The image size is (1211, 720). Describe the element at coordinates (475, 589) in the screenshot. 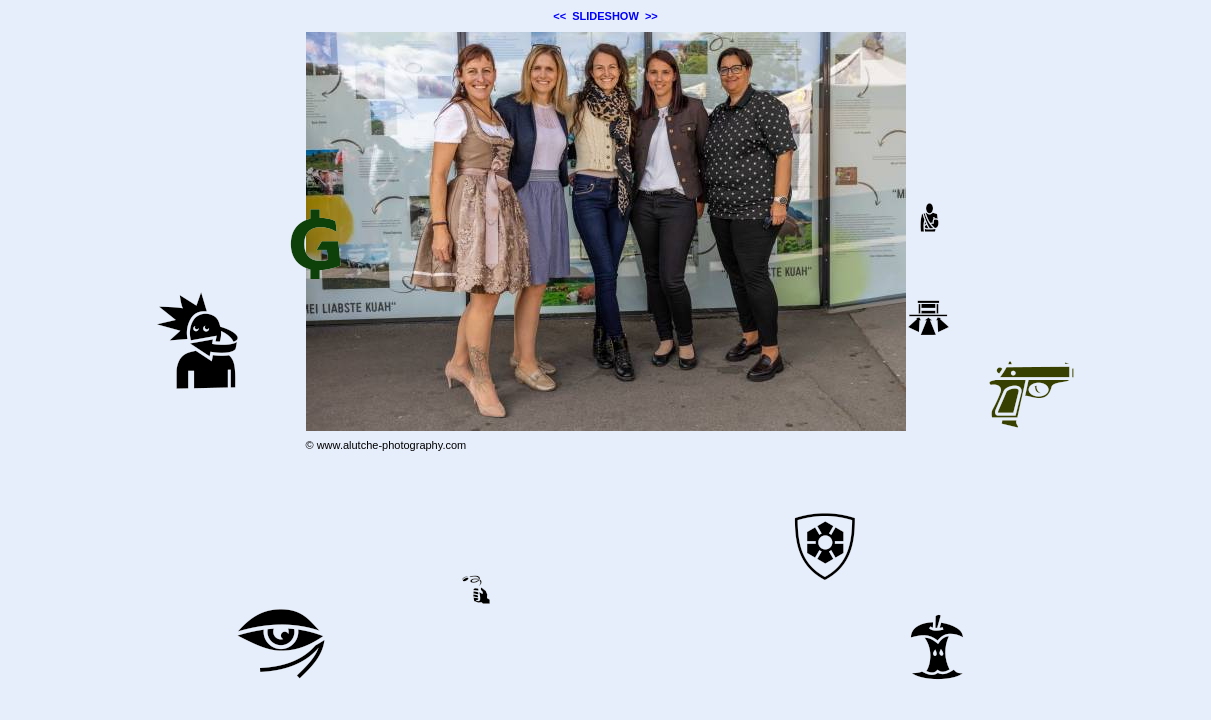

I see `flip a coin for random decision` at that location.